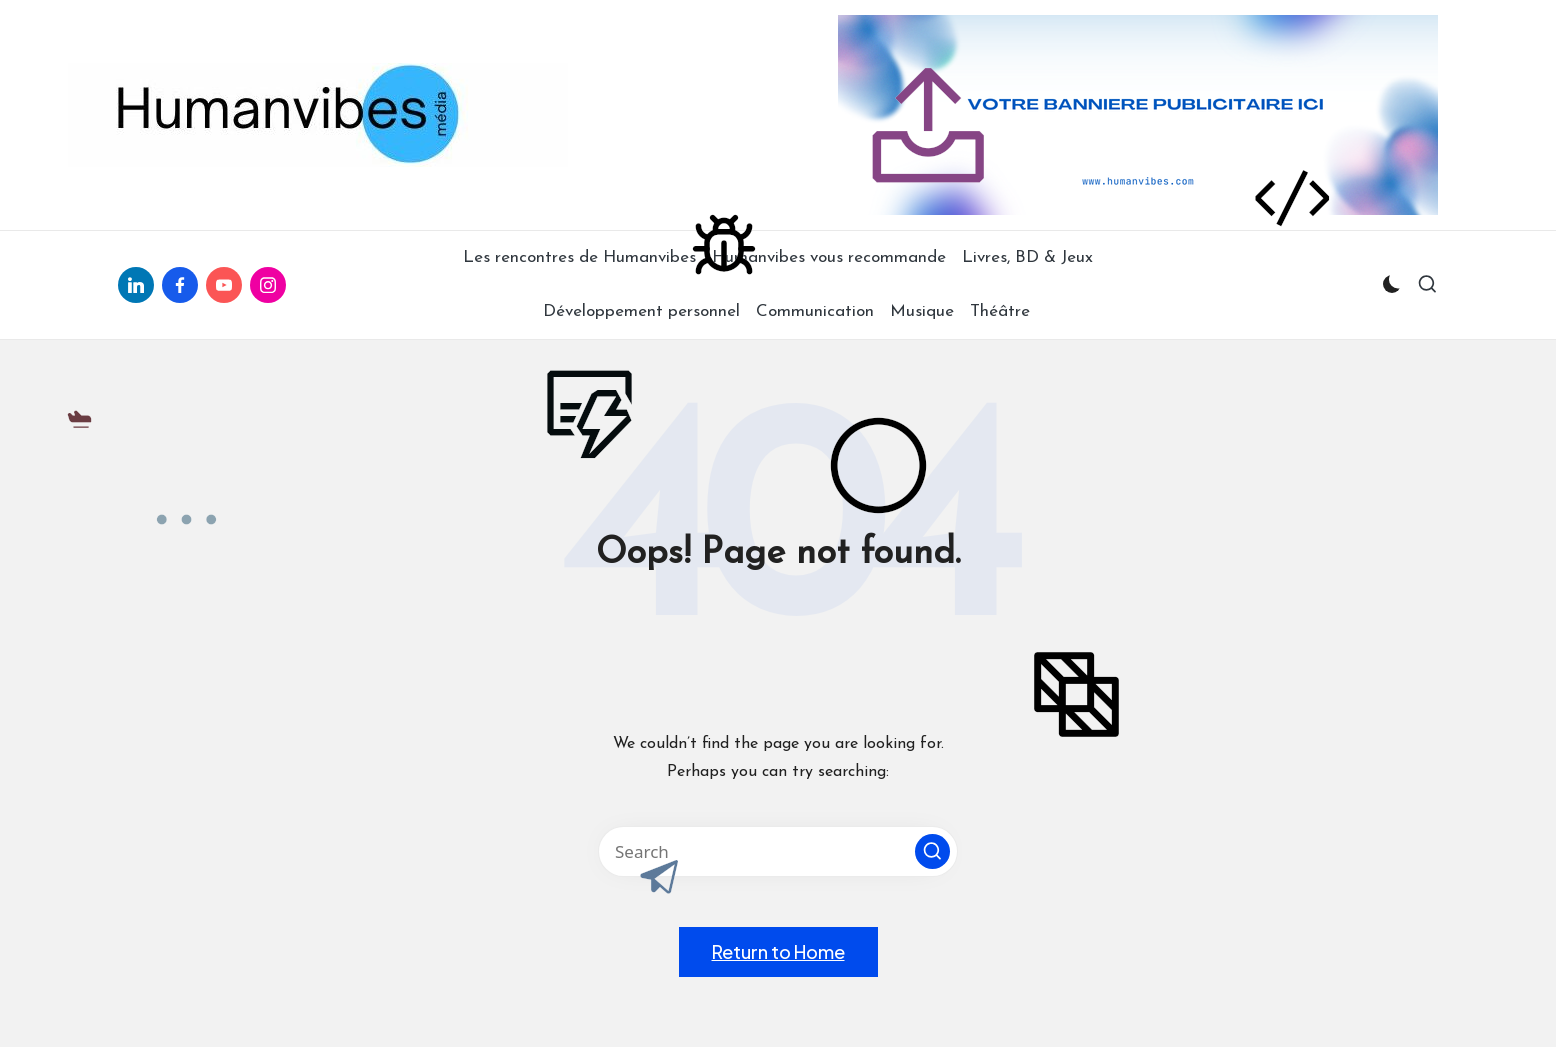 The height and width of the screenshot is (1047, 1556). What do you see at coordinates (79, 418) in the screenshot?
I see `indicates flight mode is active` at bounding box center [79, 418].